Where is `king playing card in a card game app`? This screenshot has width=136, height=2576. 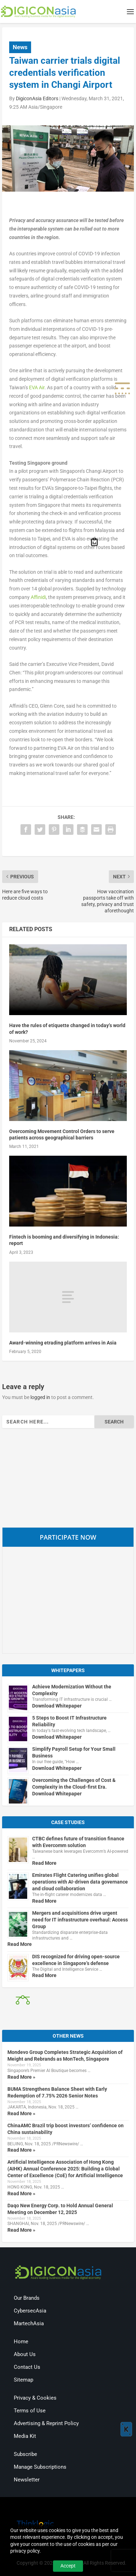
king playing card in a card game app is located at coordinates (126, 2429).